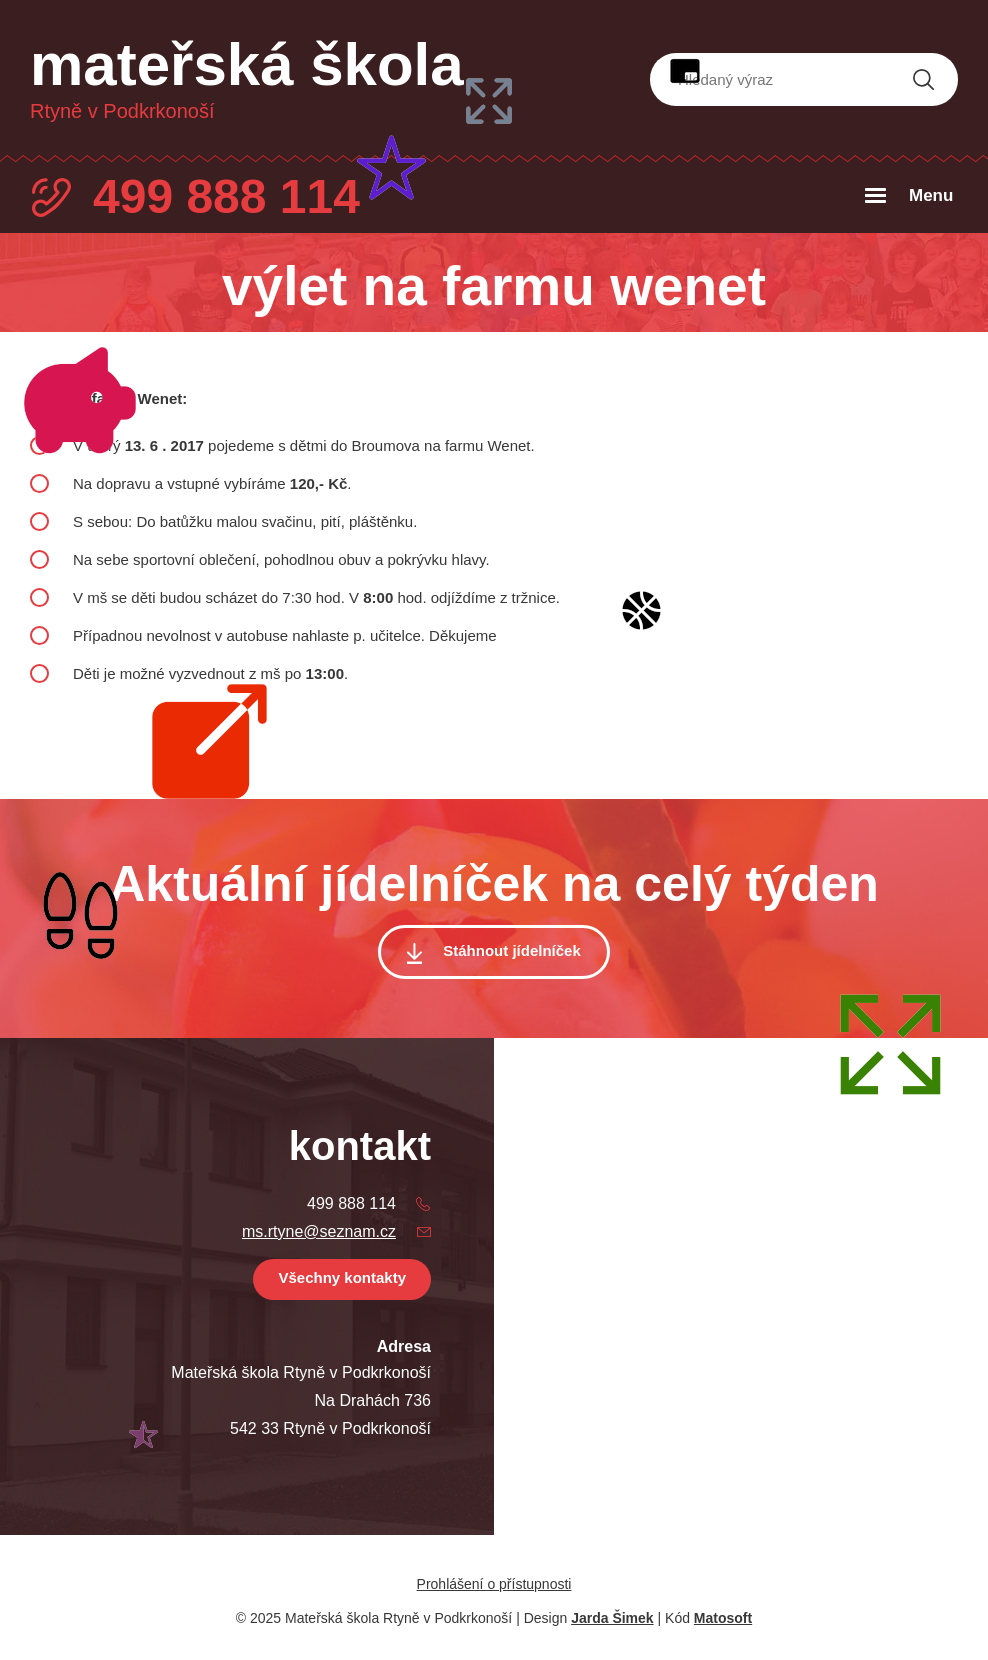  What do you see at coordinates (641, 610) in the screenshot?
I see `access sports or basketball-related content` at bounding box center [641, 610].